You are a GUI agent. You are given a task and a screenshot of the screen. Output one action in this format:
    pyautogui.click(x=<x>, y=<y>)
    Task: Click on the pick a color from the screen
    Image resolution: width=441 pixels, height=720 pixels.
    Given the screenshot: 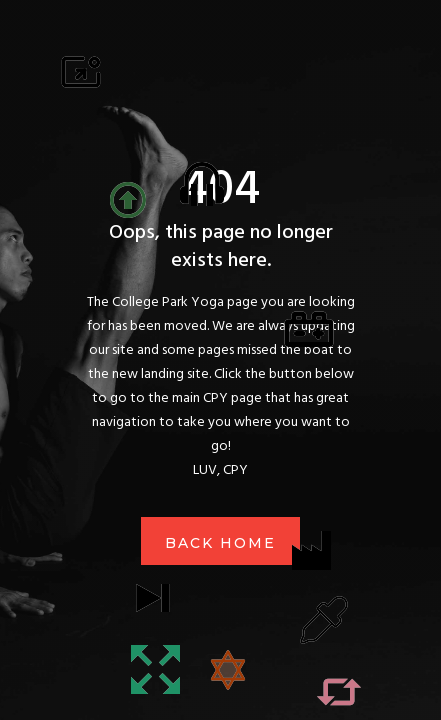 What is the action you would take?
    pyautogui.click(x=324, y=620)
    